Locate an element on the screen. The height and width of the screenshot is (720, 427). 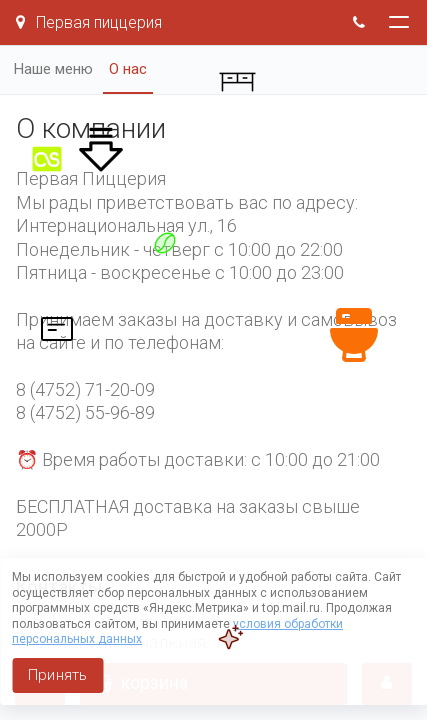
view or create a note is located at coordinates (57, 329).